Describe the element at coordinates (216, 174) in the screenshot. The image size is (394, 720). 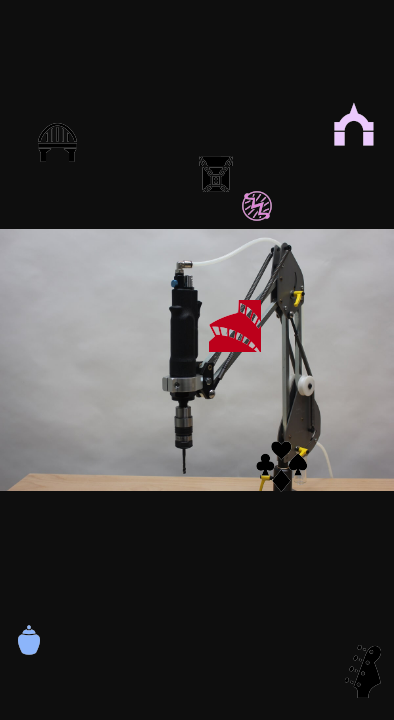
I see `access secure storage or vault` at that location.